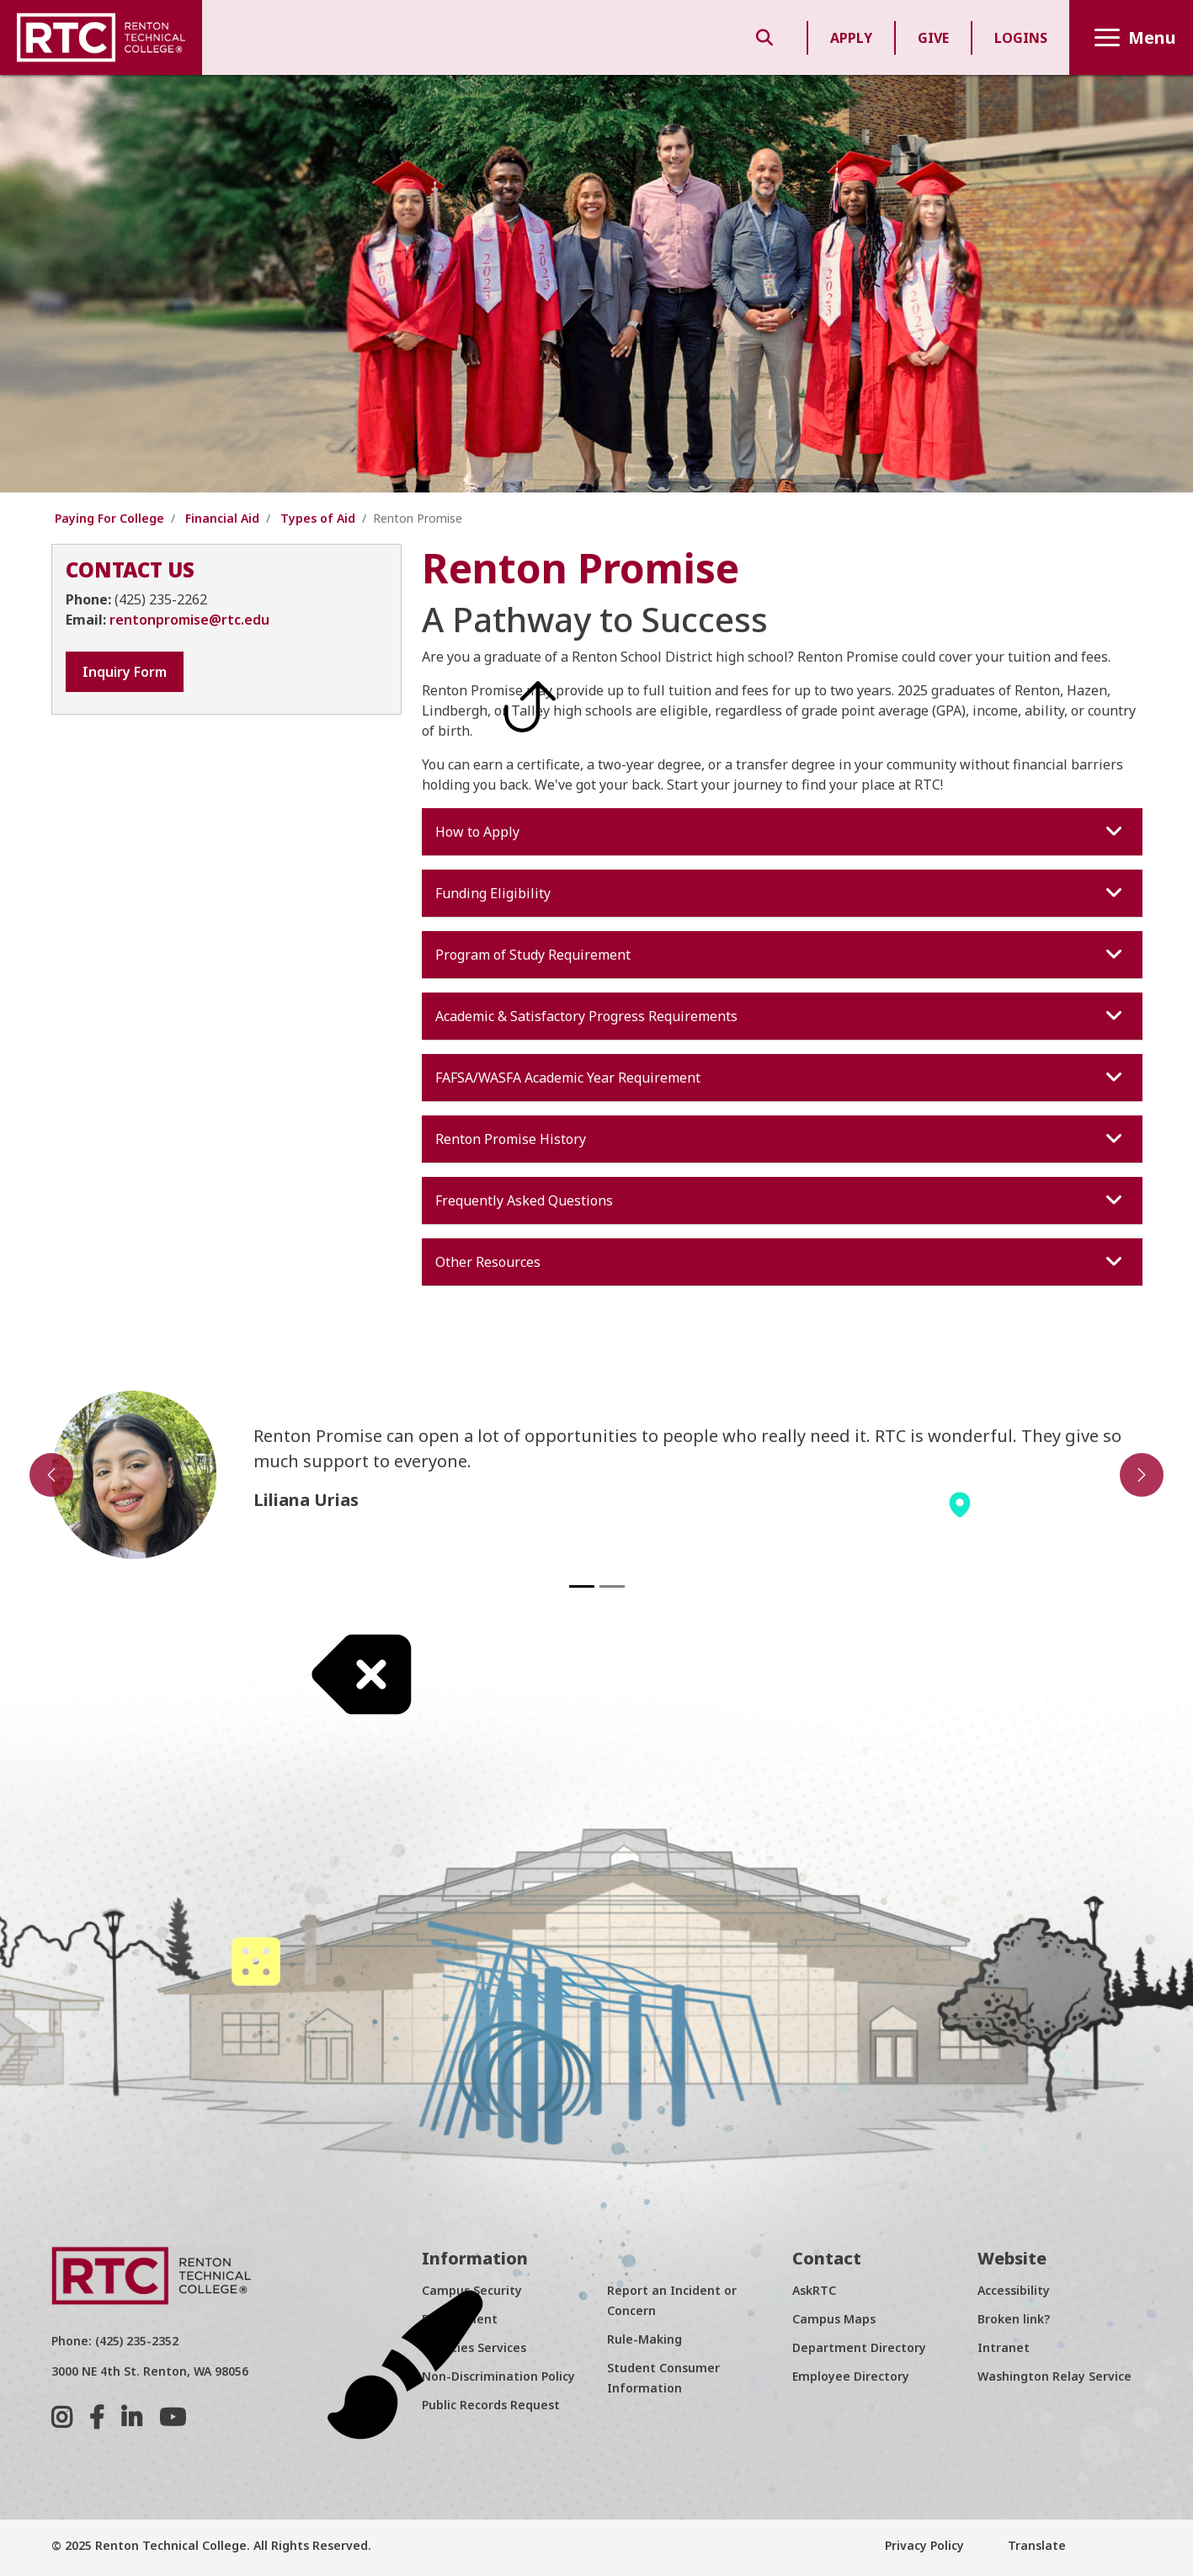 Image resolution: width=1193 pixels, height=2576 pixels. I want to click on delete the last character entered, so click(360, 1674).